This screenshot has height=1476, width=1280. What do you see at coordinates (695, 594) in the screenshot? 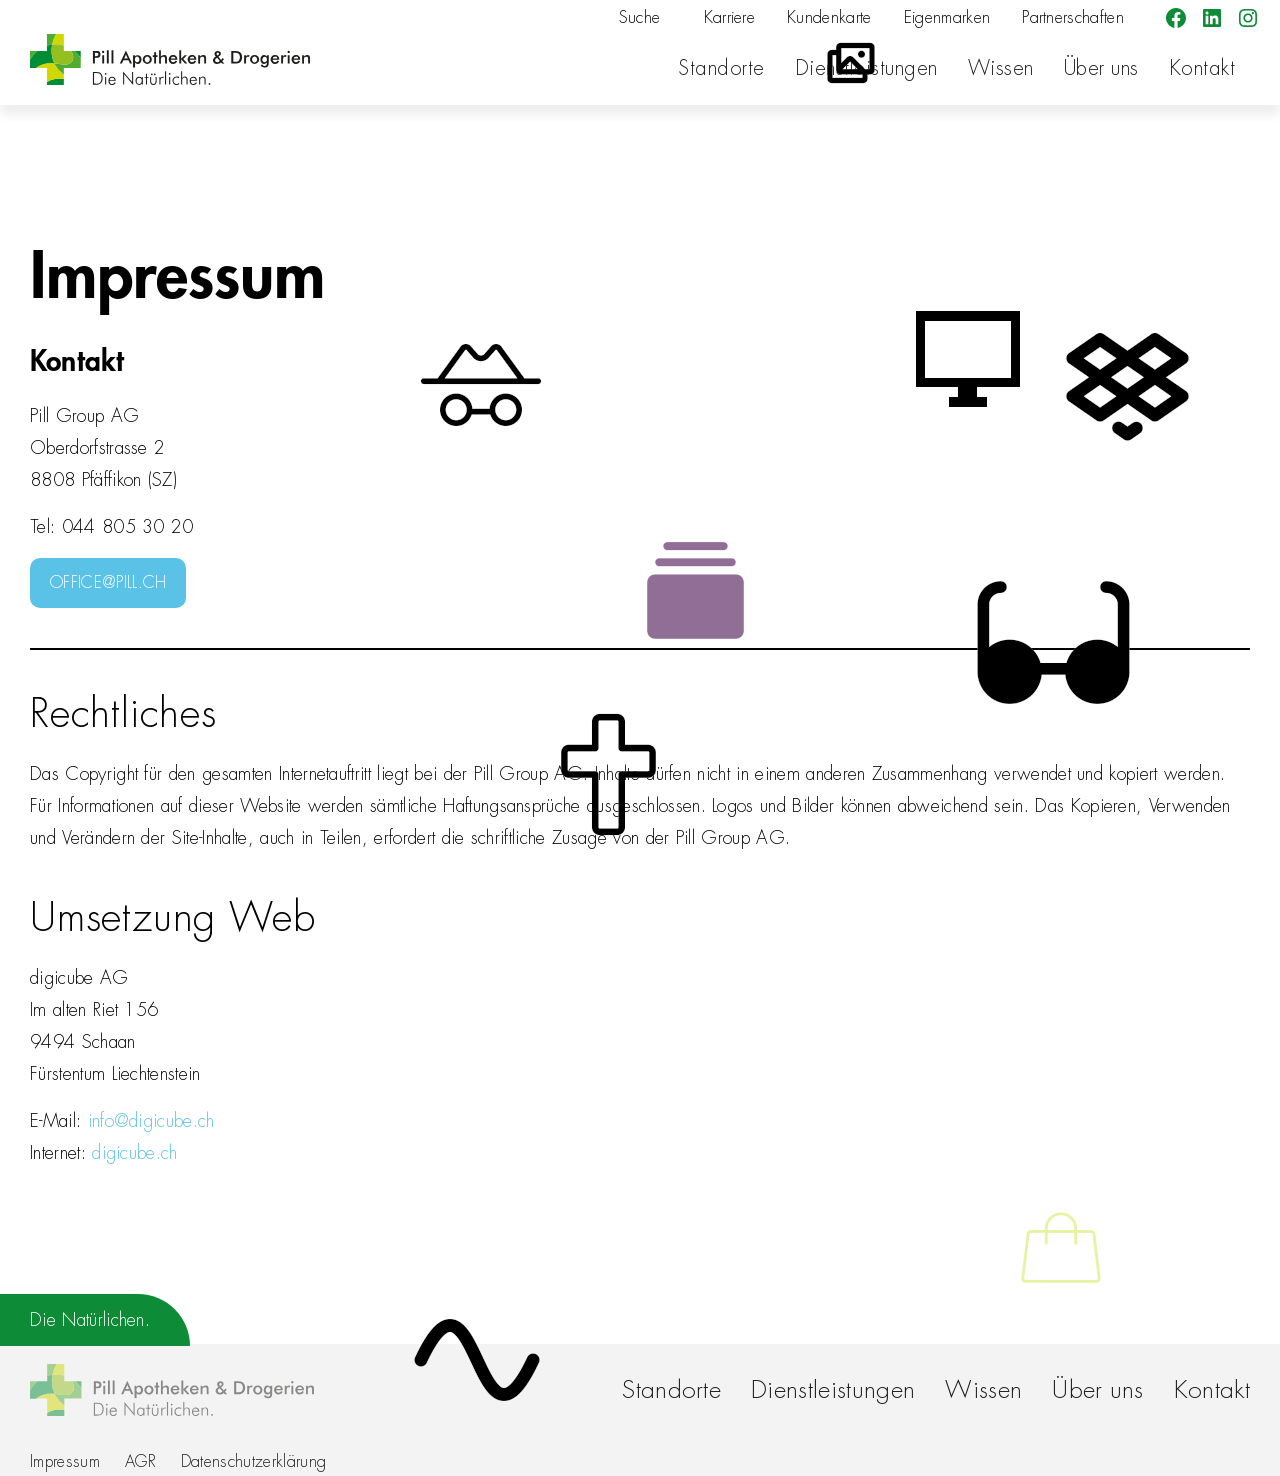
I see `view stacked cards or layers` at bounding box center [695, 594].